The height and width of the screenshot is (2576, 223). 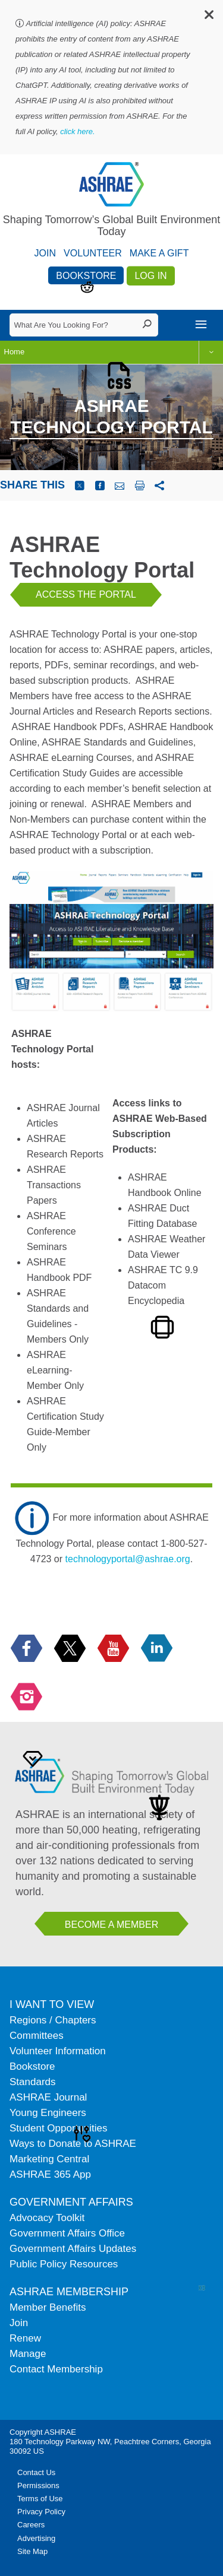 I want to click on open Adobe XD design file, so click(x=202, y=2288).